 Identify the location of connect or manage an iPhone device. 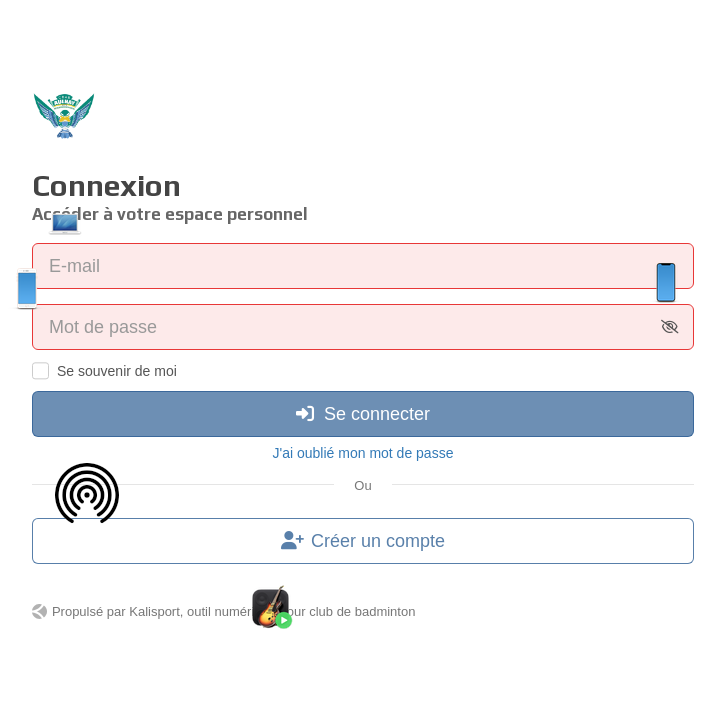
(27, 289).